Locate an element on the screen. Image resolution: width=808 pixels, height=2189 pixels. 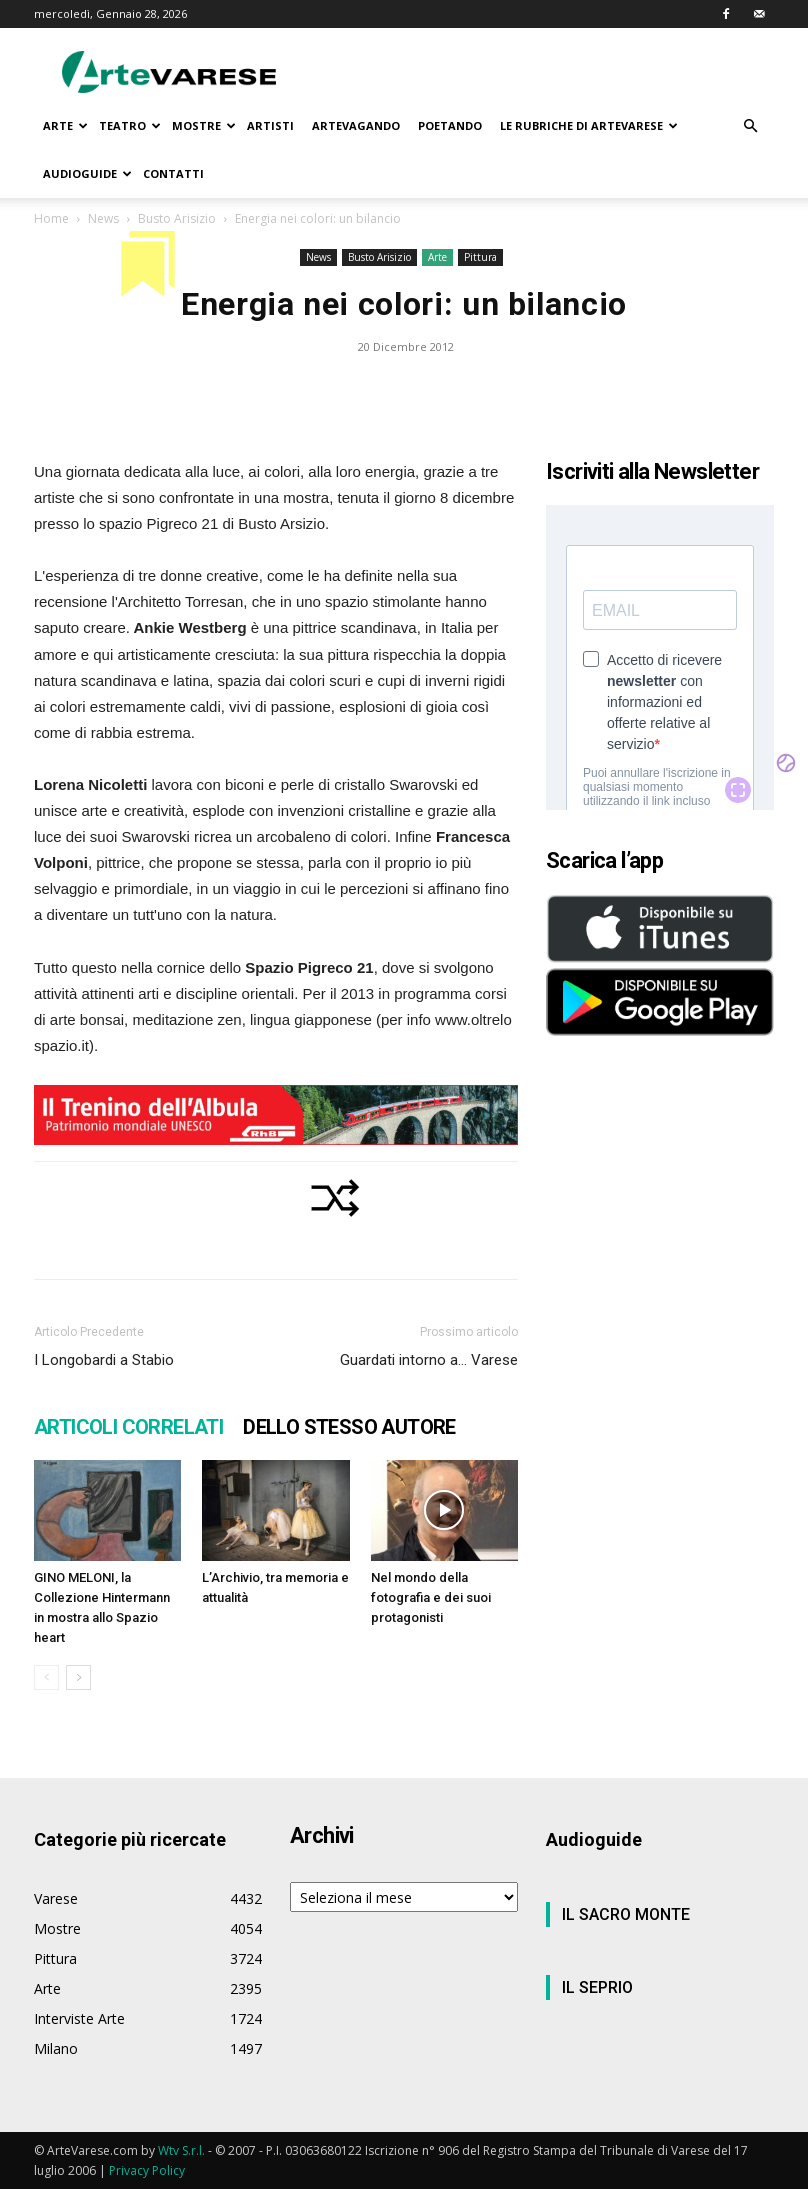
access tennis or racquet sports content is located at coordinates (786, 763).